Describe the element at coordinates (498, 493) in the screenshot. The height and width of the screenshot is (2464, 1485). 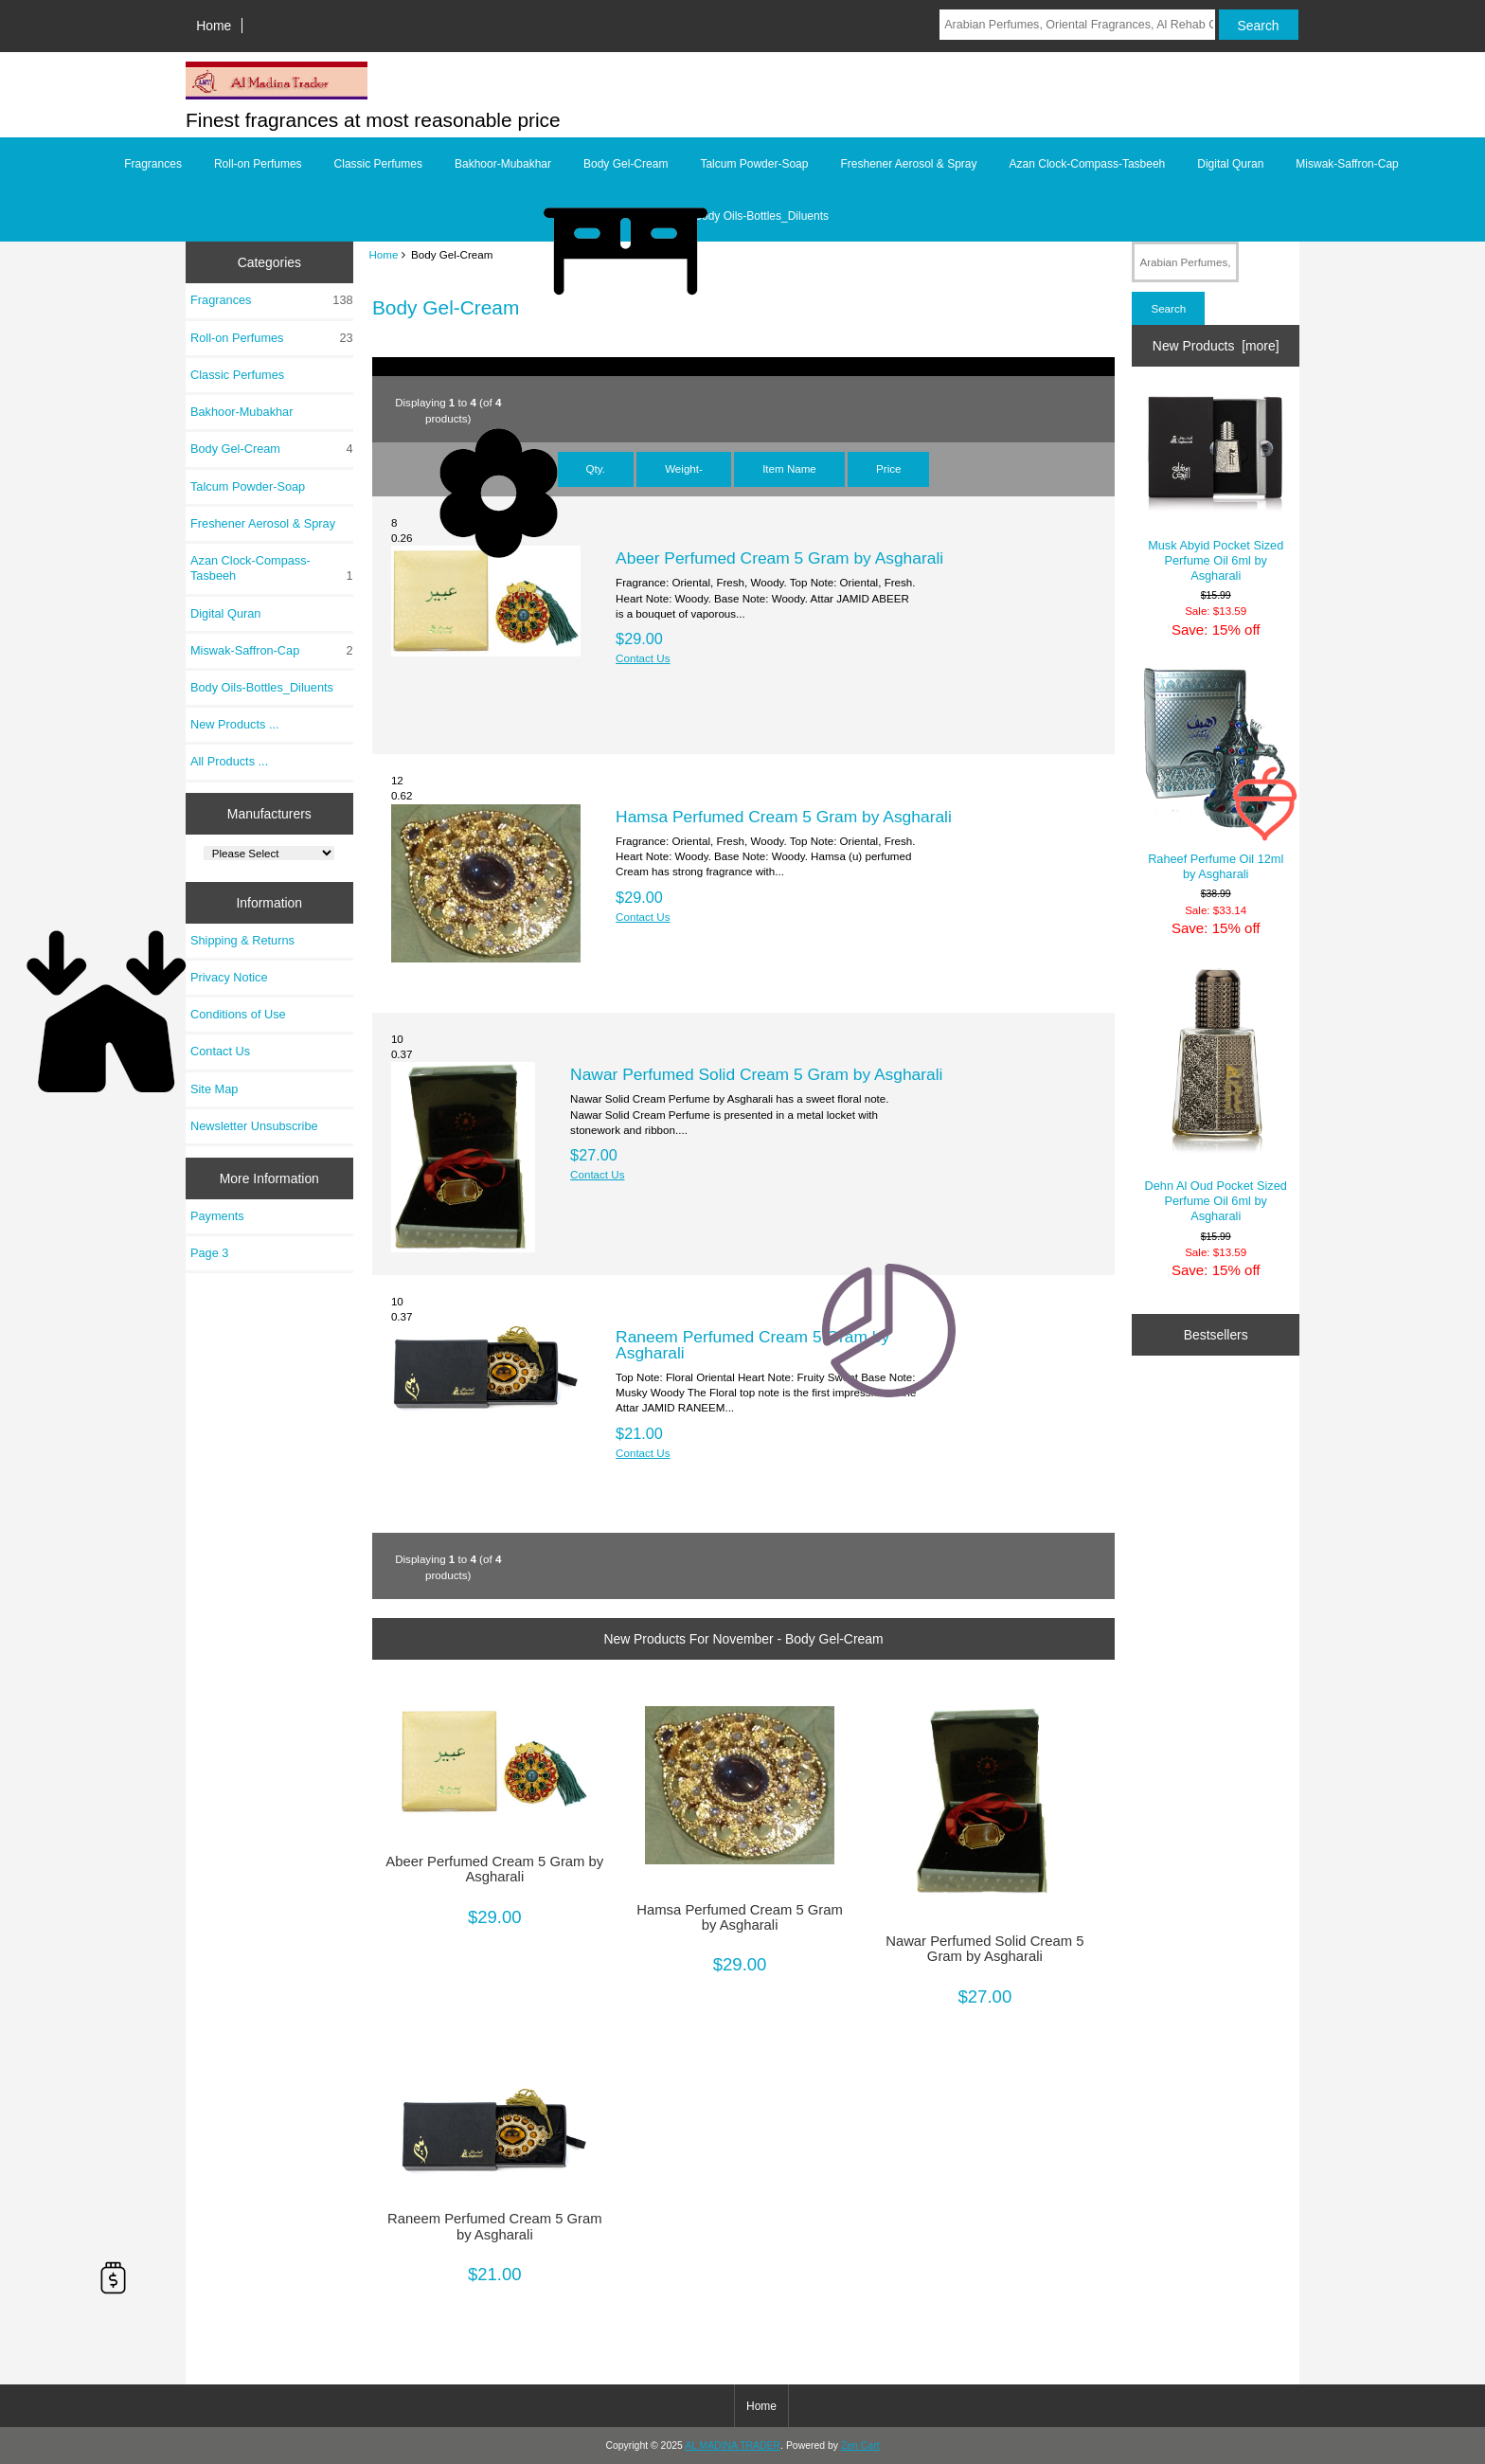
I see `access garden or plant-related features` at that location.